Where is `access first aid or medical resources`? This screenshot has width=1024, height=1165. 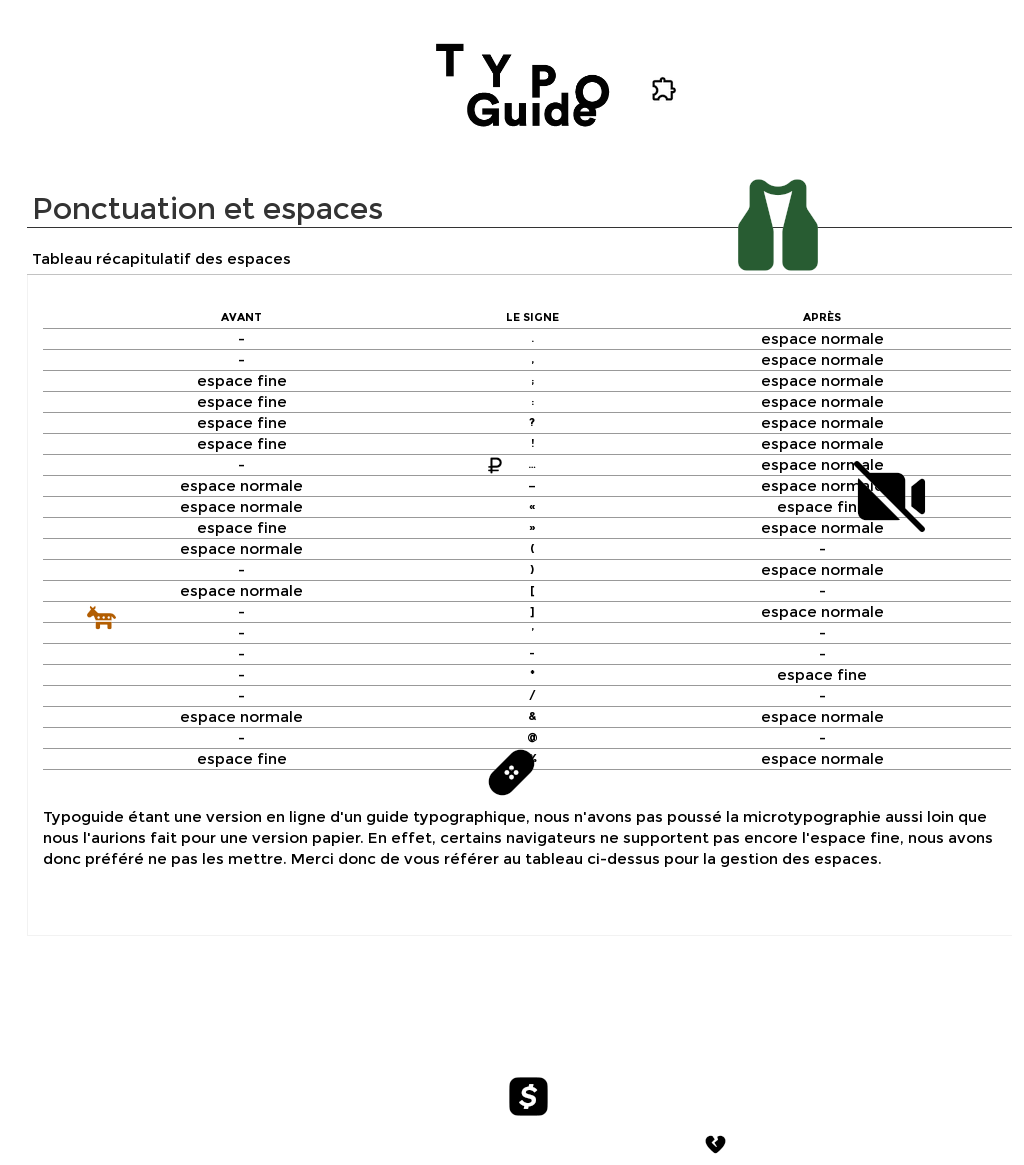
access first aid or medical resources is located at coordinates (511, 772).